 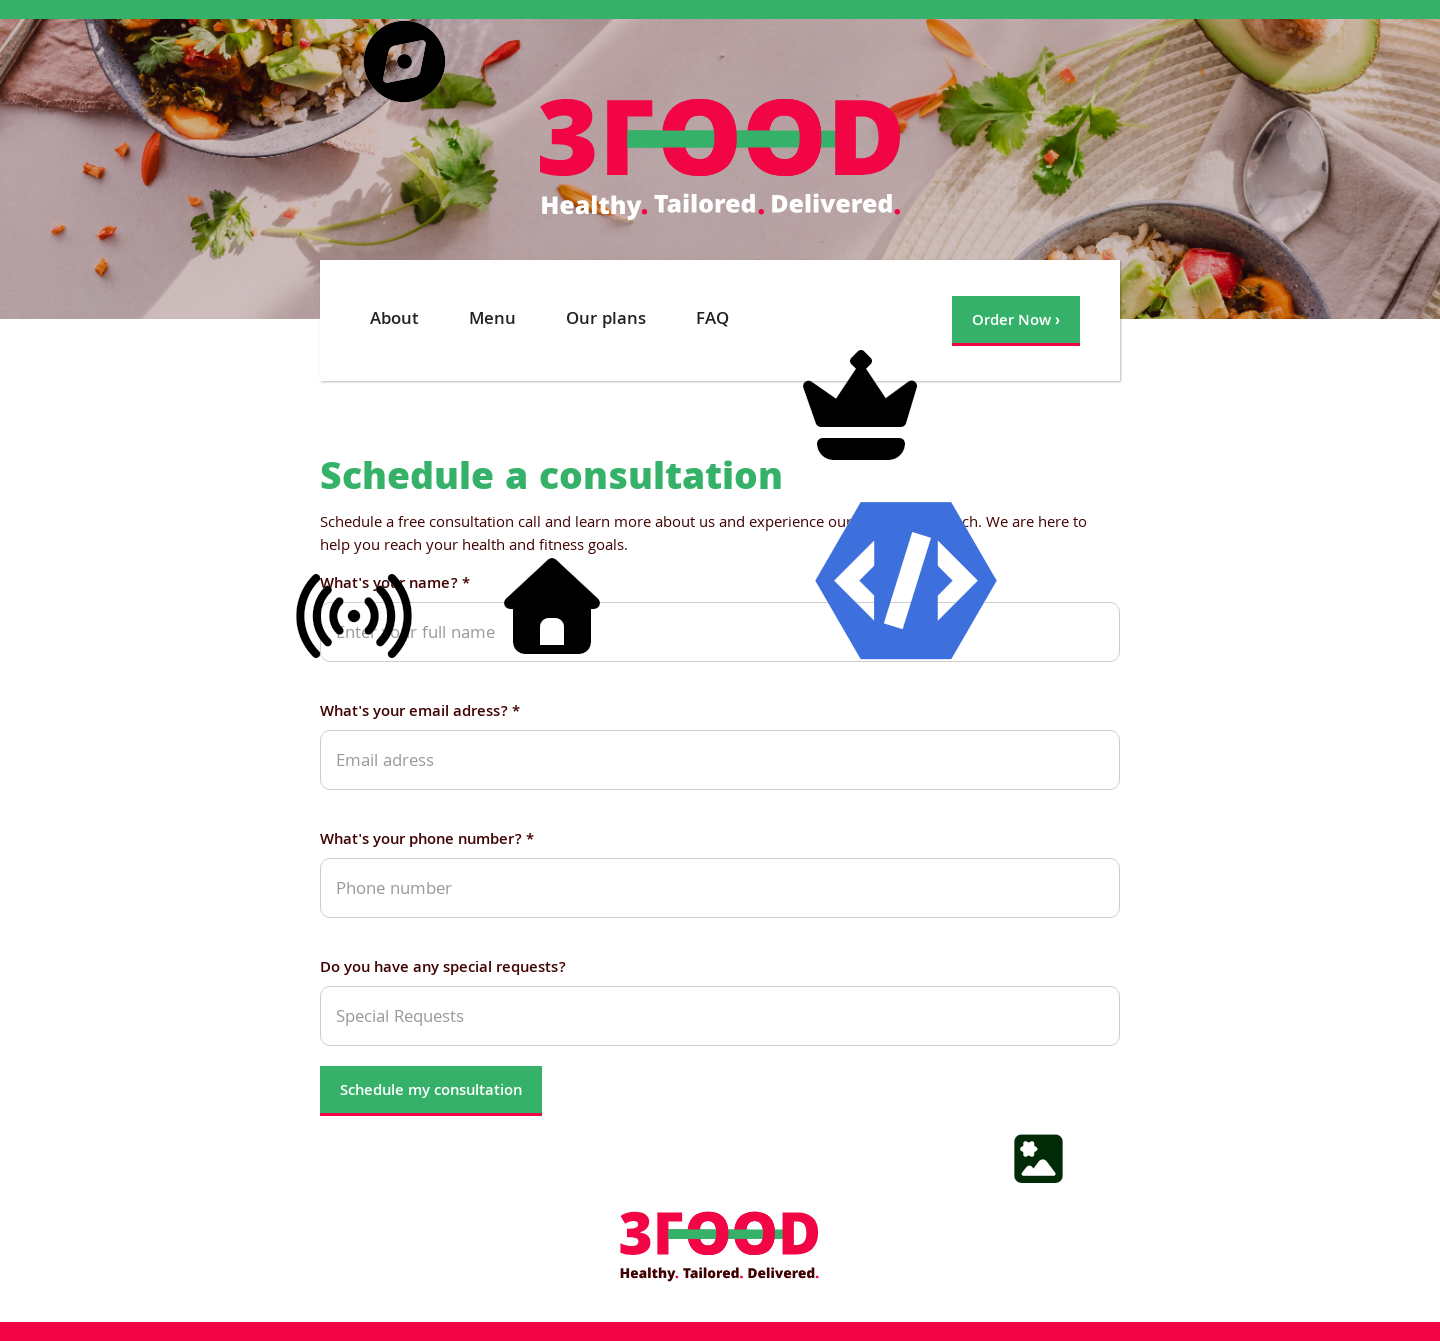 What do you see at coordinates (906, 581) in the screenshot?
I see `indicates an early verified bot developer badge on discord` at bounding box center [906, 581].